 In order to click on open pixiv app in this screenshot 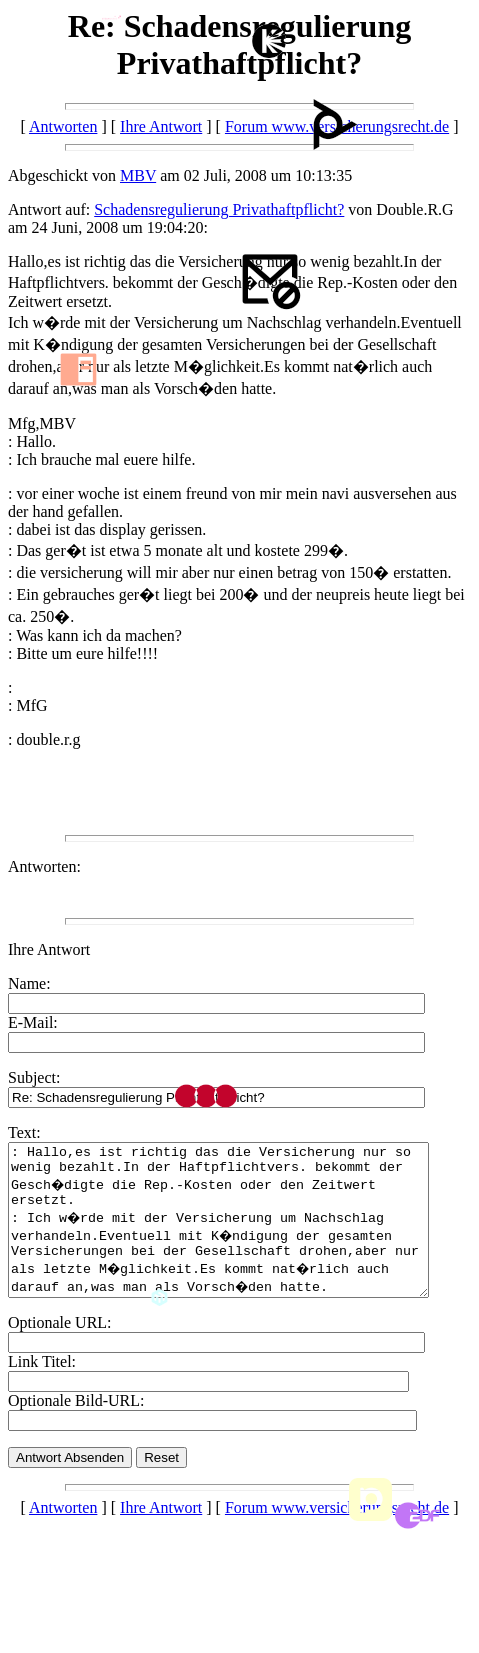, I will do `click(370, 1499)`.